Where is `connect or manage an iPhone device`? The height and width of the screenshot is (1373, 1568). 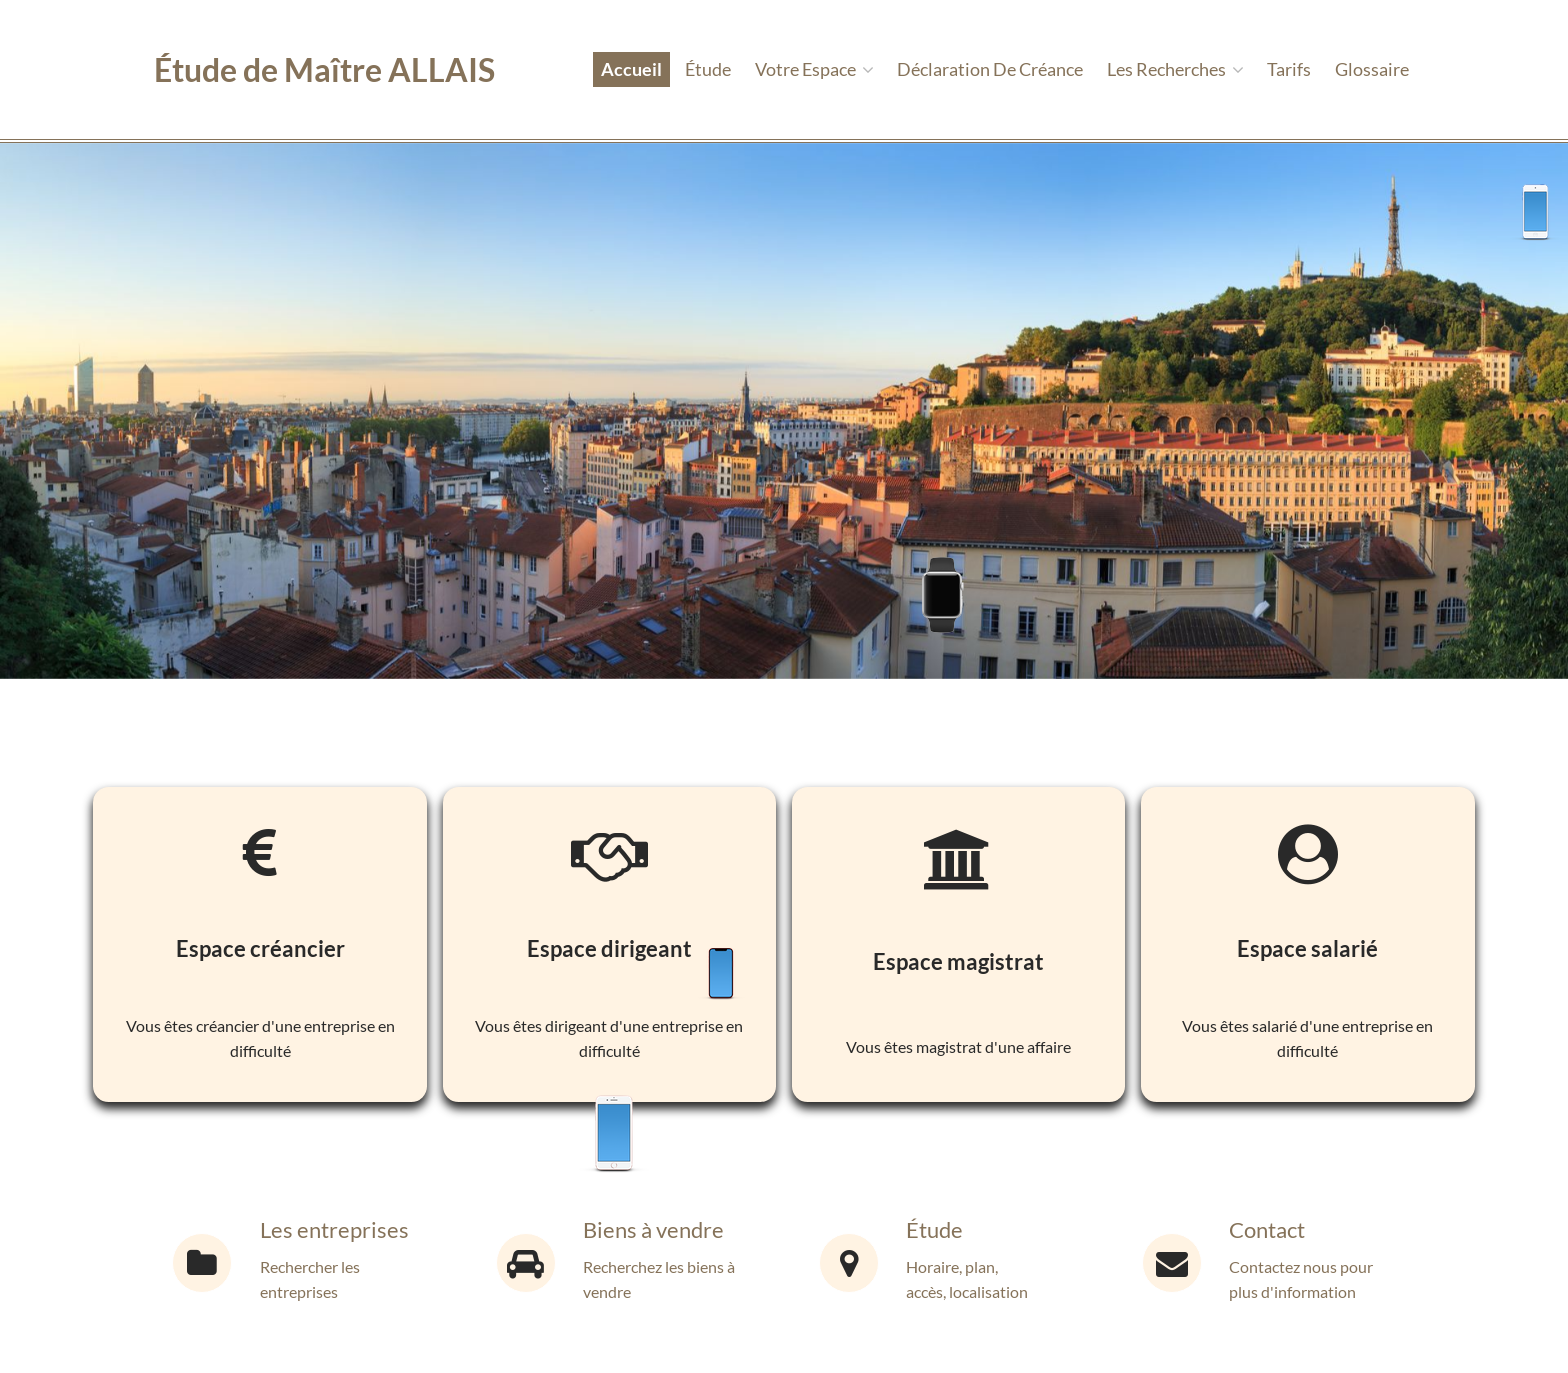
connect or manage an iPhone device is located at coordinates (614, 1134).